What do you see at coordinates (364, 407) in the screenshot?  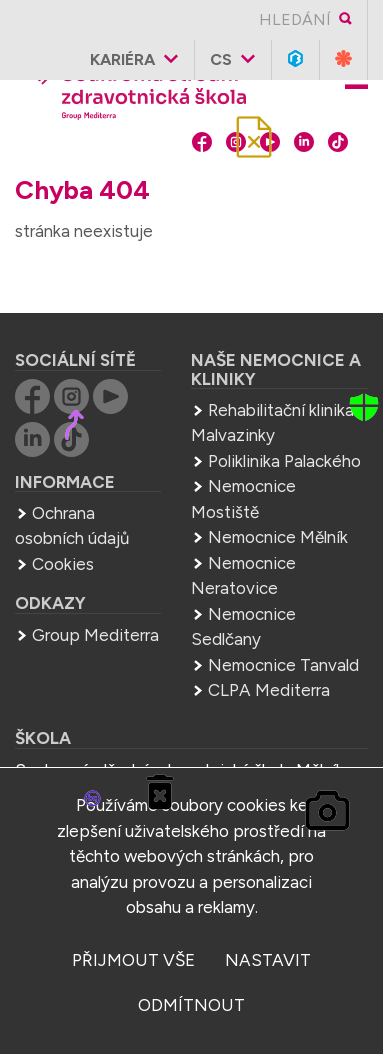 I see `privacy or security settings` at bounding box center [364, 407].